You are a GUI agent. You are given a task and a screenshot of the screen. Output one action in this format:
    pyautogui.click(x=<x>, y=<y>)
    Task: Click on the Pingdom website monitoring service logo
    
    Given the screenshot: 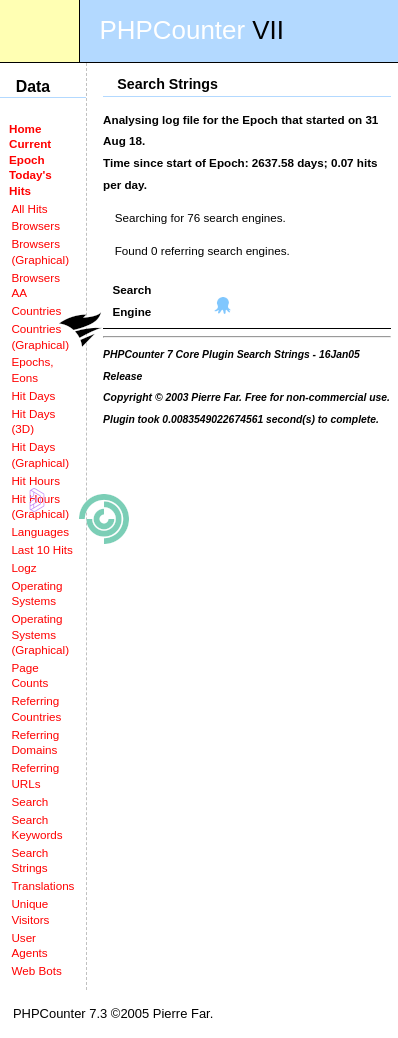 What is the action you would take?
    pyautogui.click(x=80, y=329)
    